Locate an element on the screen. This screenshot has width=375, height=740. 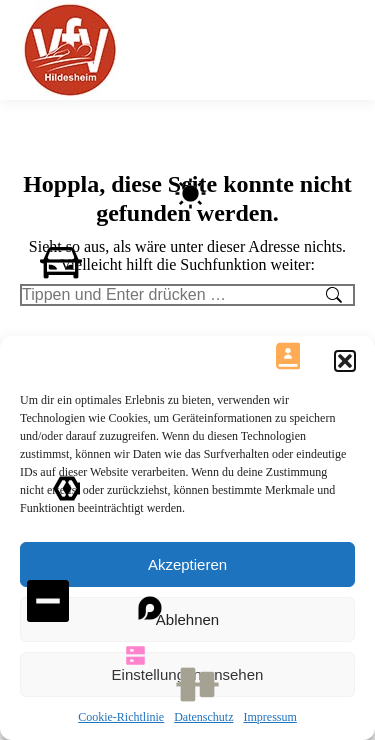
indicates a partially selected or indeterminate checkbox state is located at coordinates (48, 601).